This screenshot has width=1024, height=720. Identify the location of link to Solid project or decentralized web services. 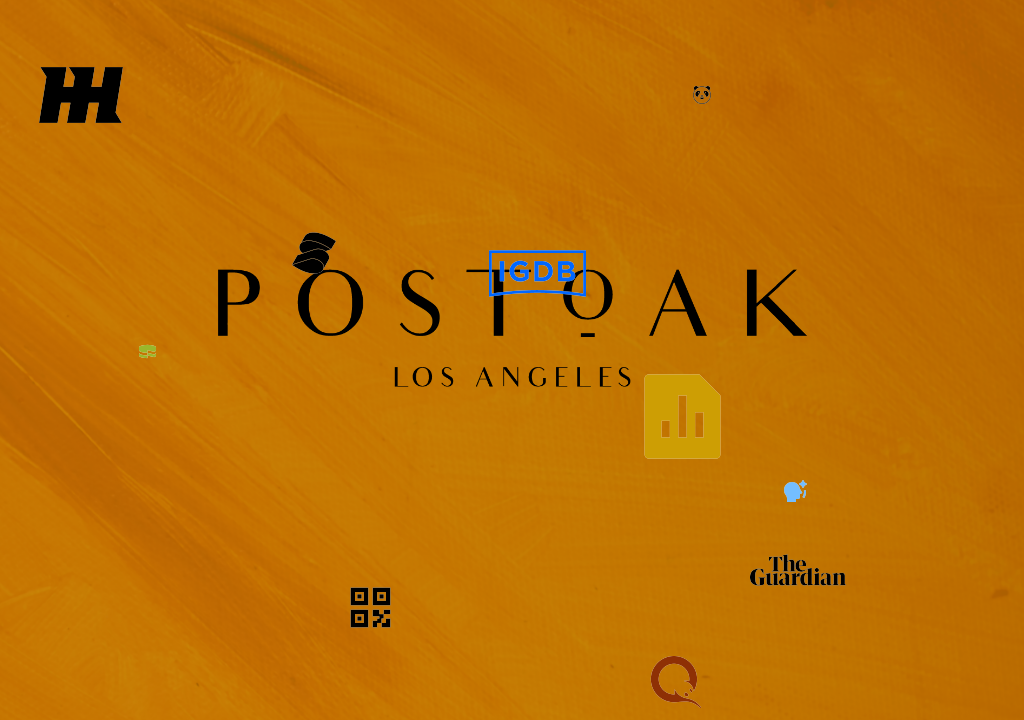
(314, 253).